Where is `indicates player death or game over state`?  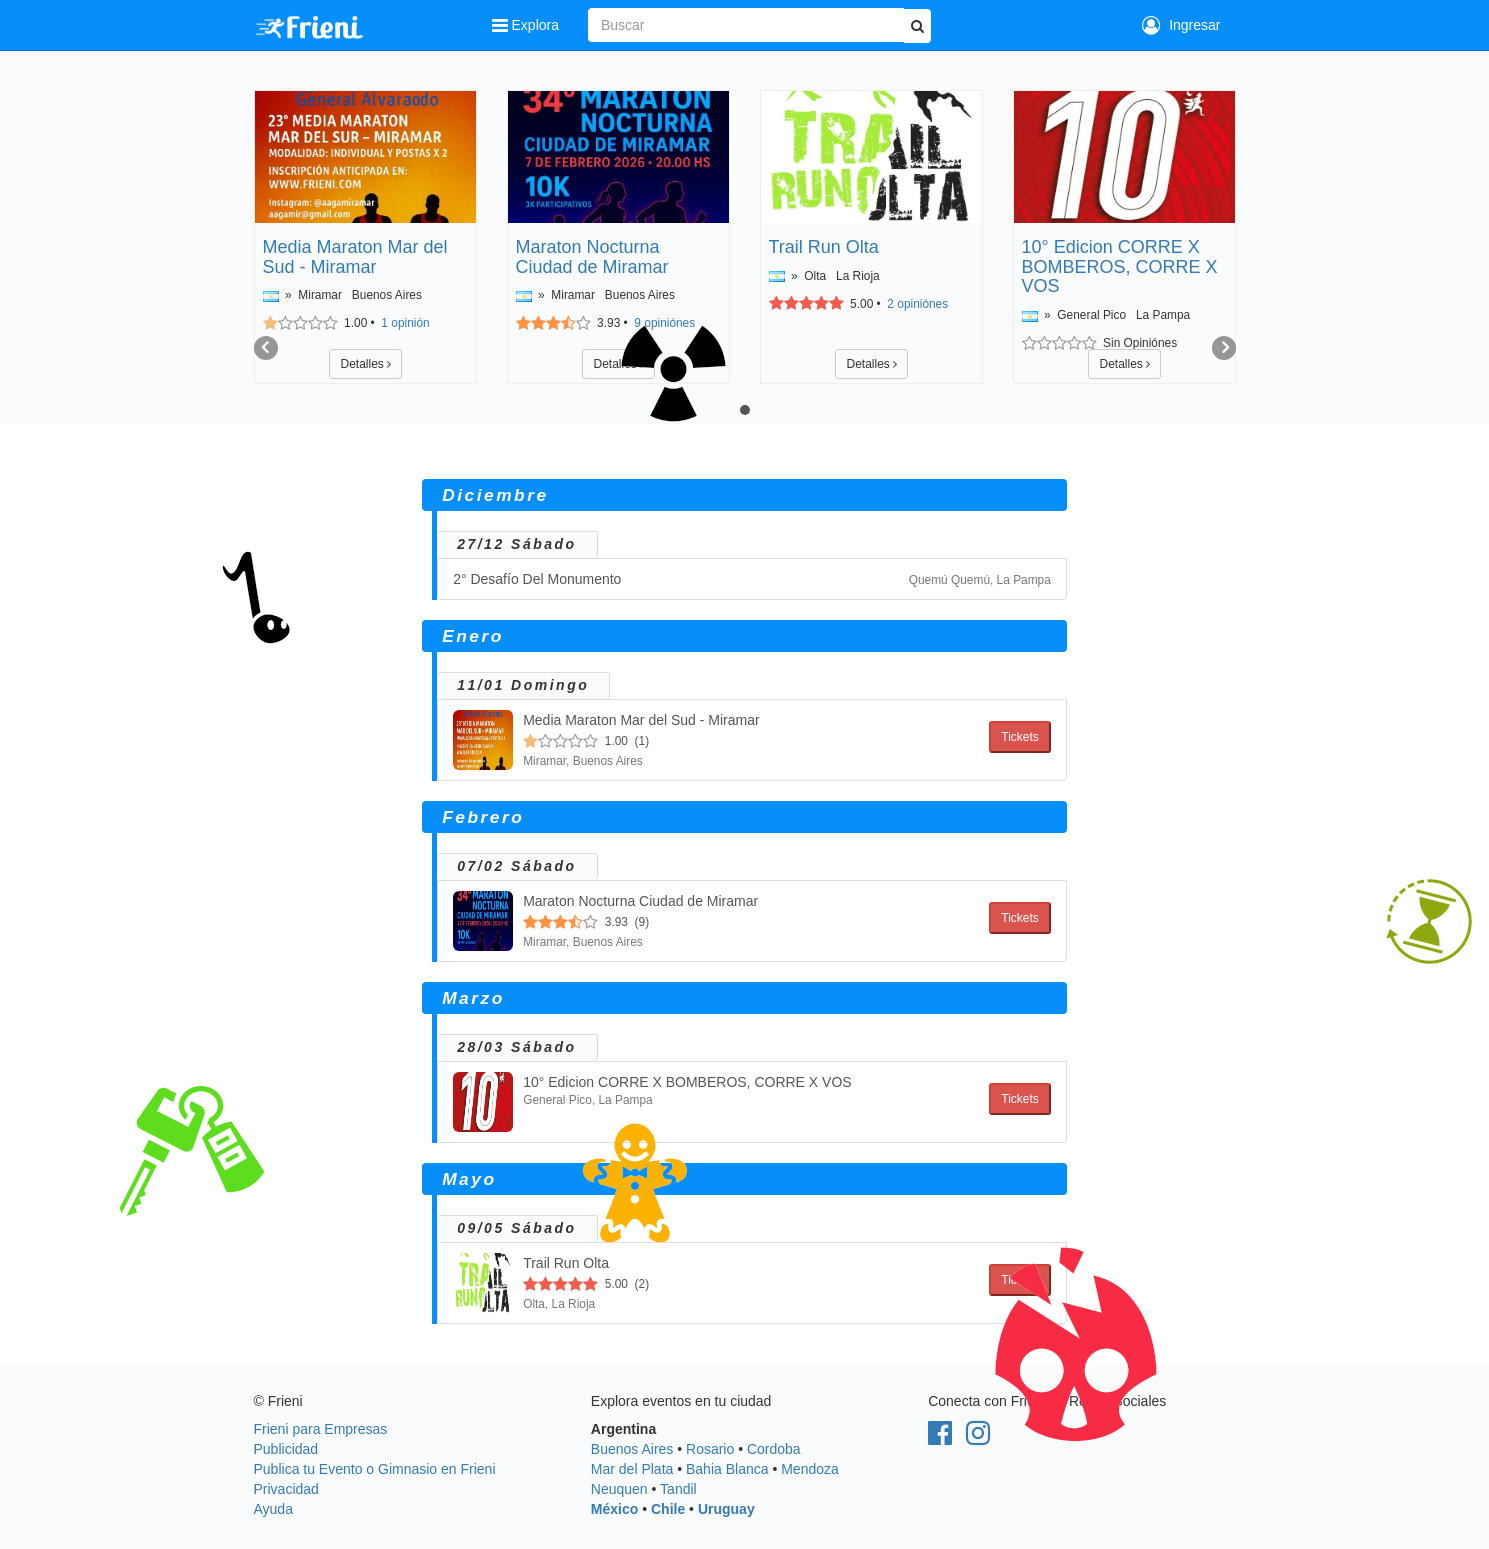
indicates player death or game over state is located at coordinates (1074, 1348).